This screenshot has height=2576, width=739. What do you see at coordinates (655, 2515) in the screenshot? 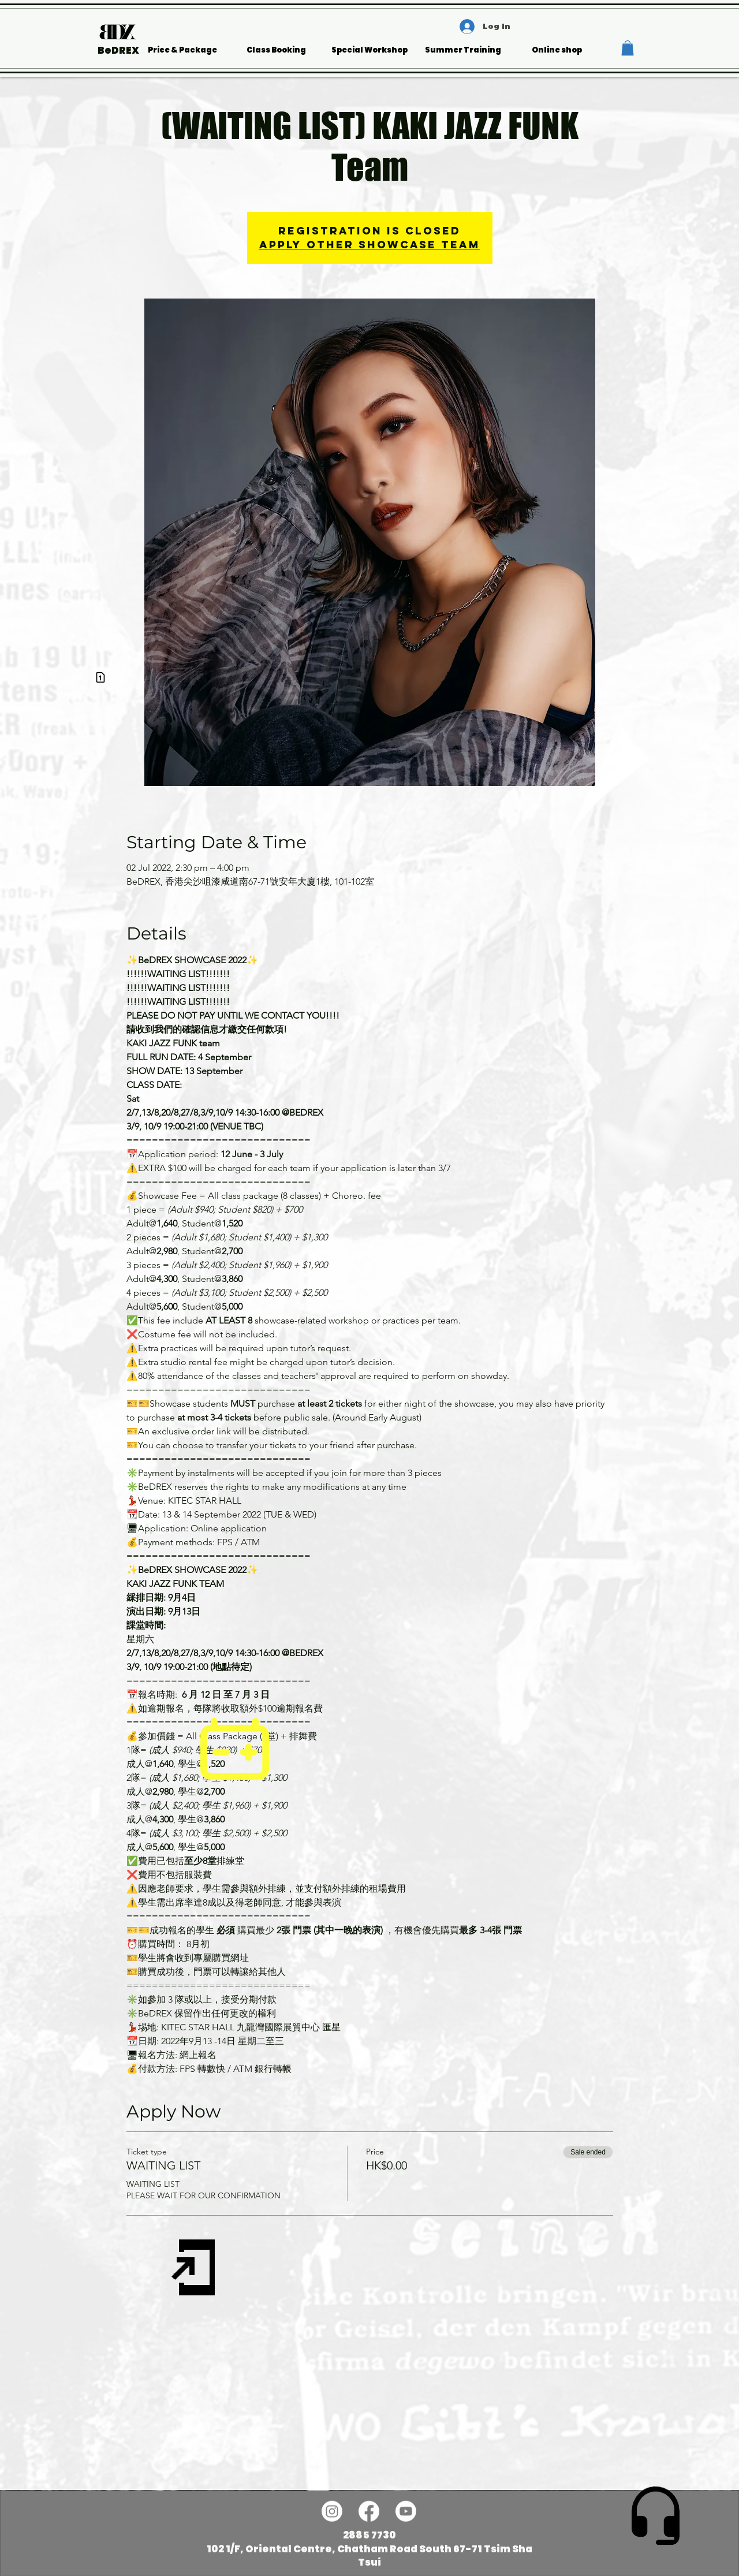
I see `contact customer support` at bounding box center [655, 2515].